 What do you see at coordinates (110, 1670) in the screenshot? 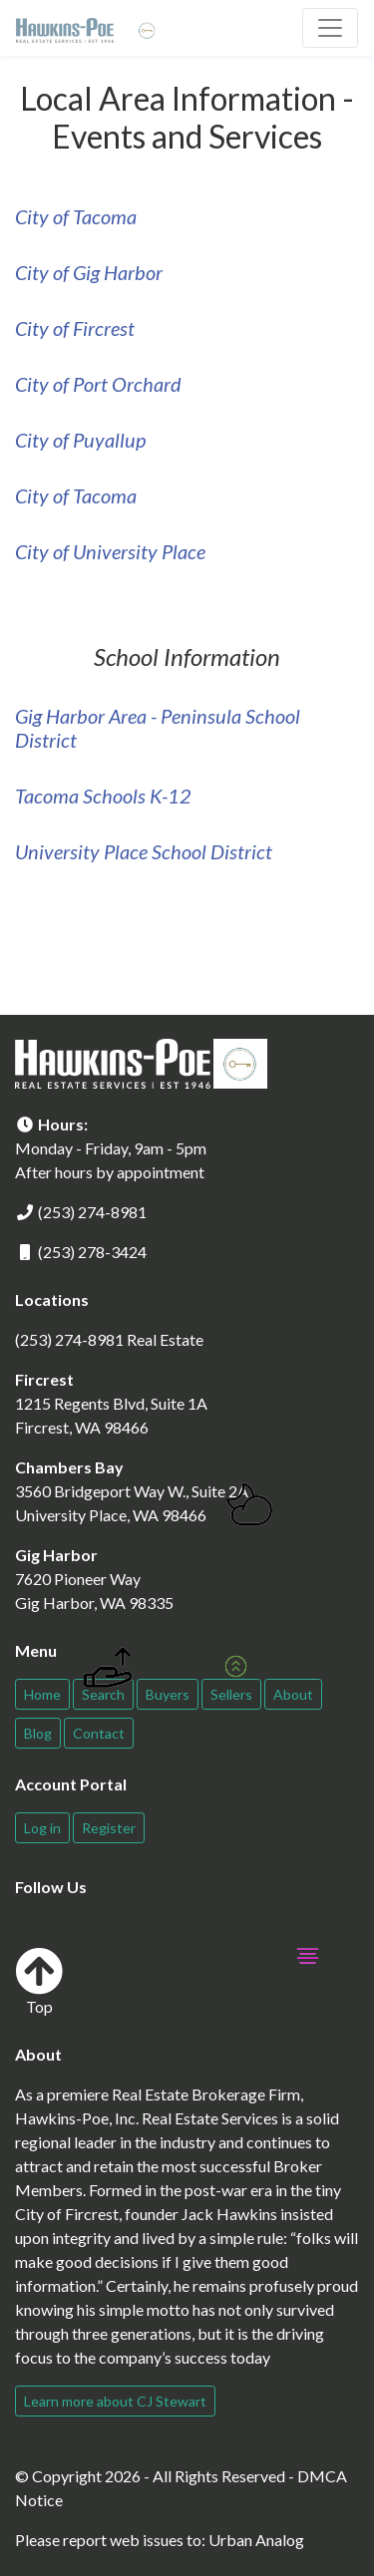
I see `upload or share from your hand` at bounding box center [110, 1670].